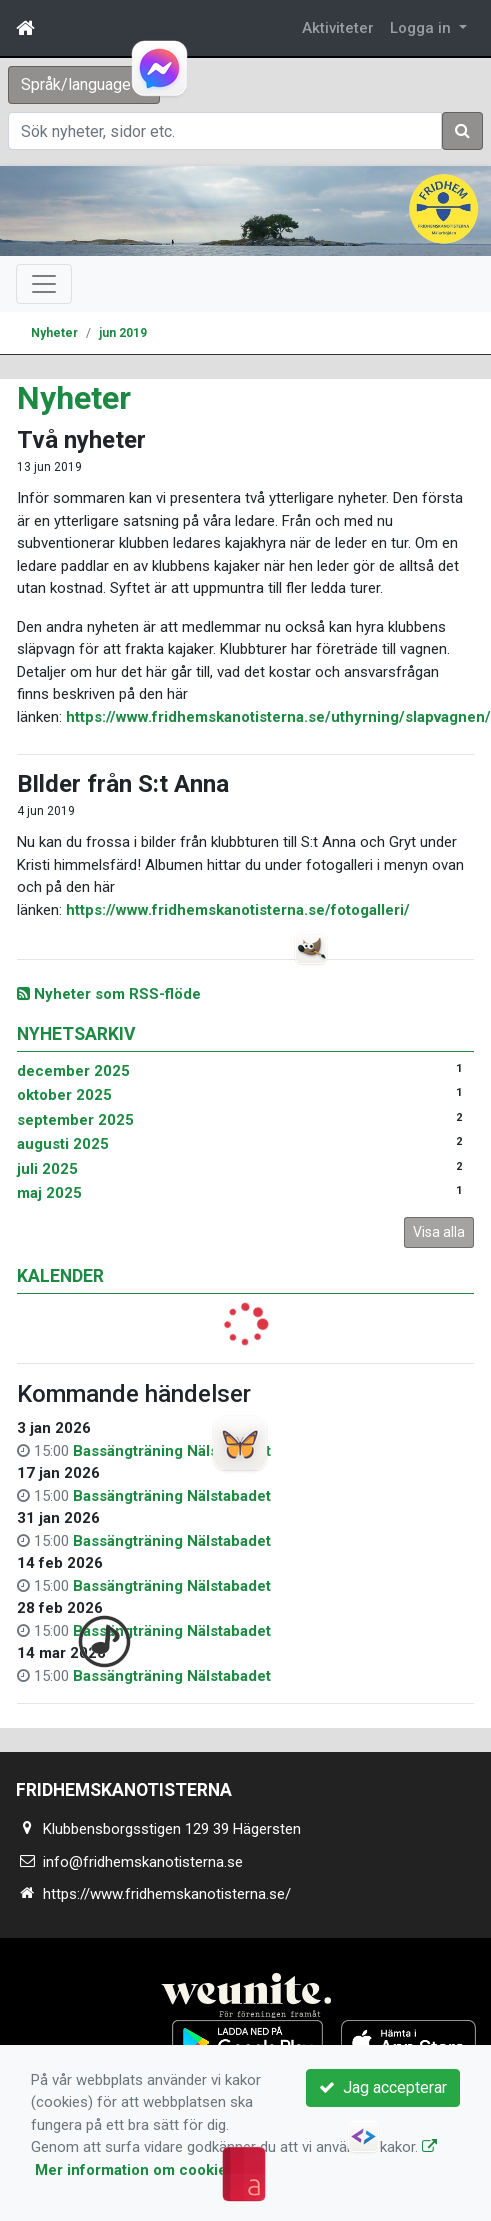 This screenshot has height=2221, width=491. What do you see at coordinates (159, 68) in the screenshot?
I see `open caprine, a third-party facebook messenger client` at bounding box center [159, 68].